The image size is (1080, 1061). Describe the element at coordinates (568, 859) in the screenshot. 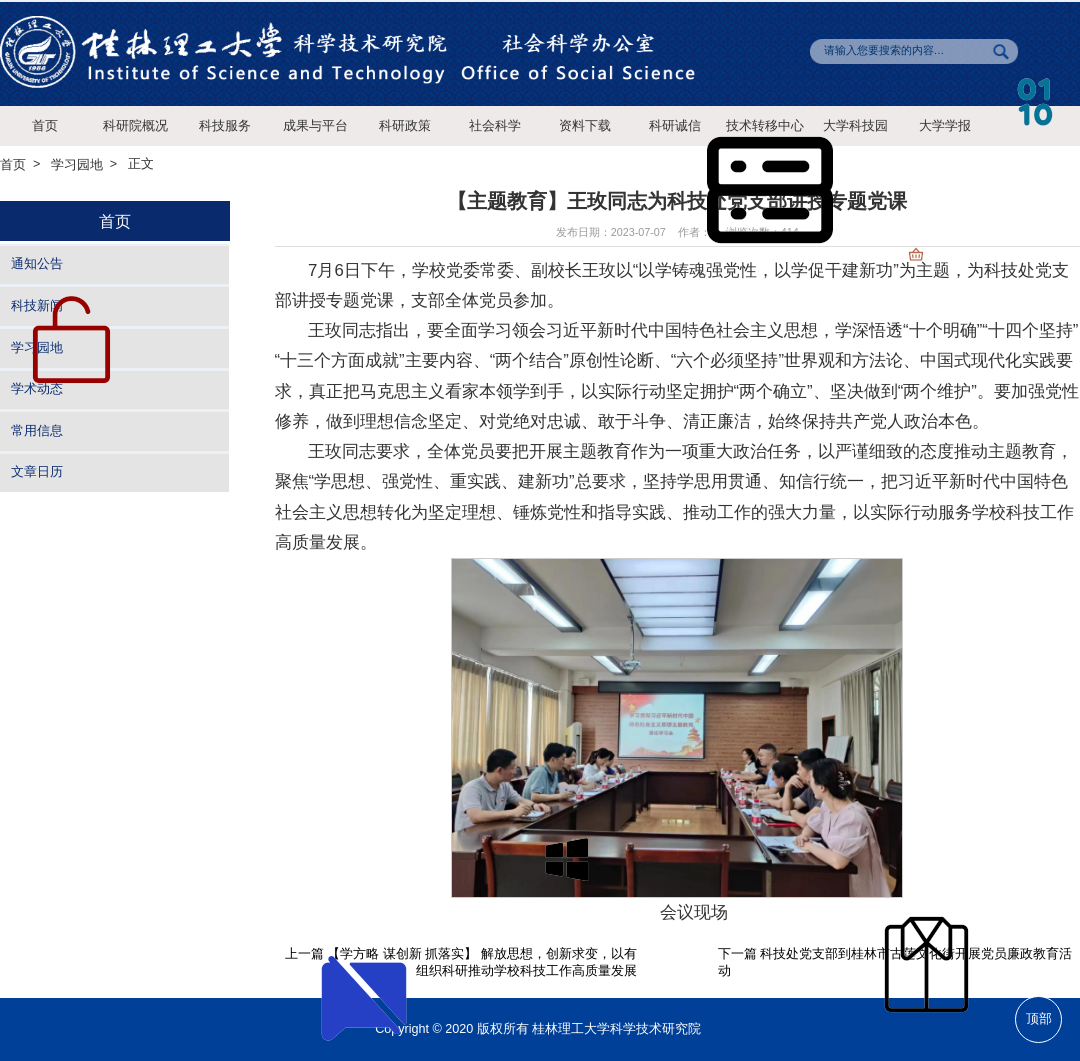

I see `open the Windows start menu` at that location.